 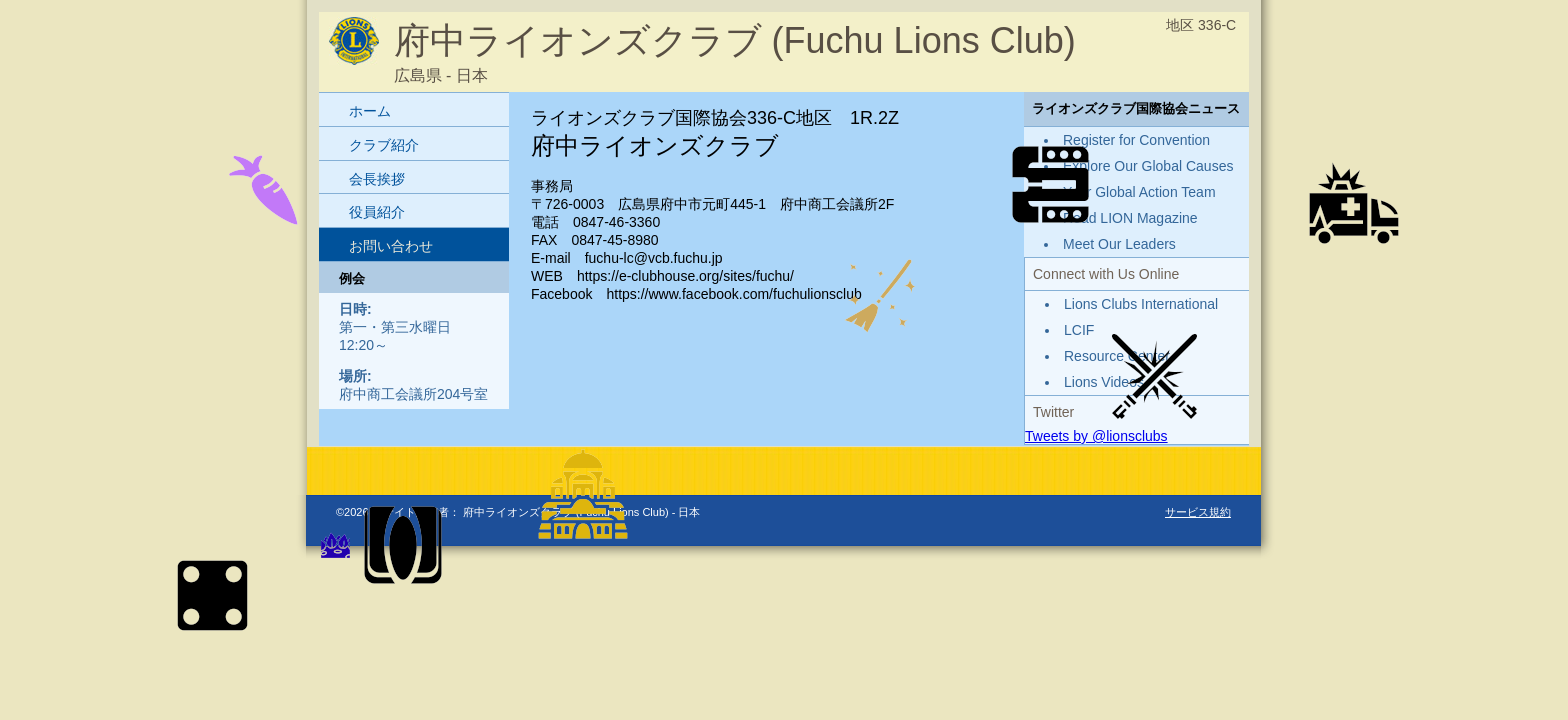 I want to click on request emergency medical services, so click(x=1354, y=203).